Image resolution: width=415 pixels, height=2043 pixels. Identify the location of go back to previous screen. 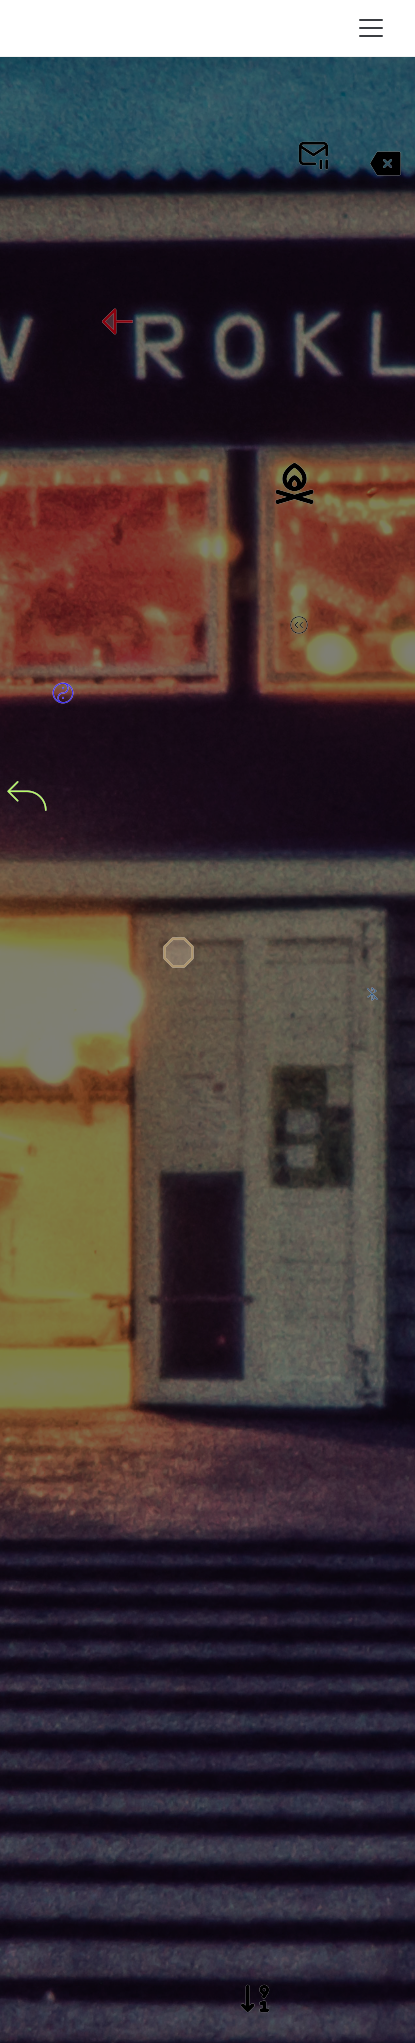
(27, 796).